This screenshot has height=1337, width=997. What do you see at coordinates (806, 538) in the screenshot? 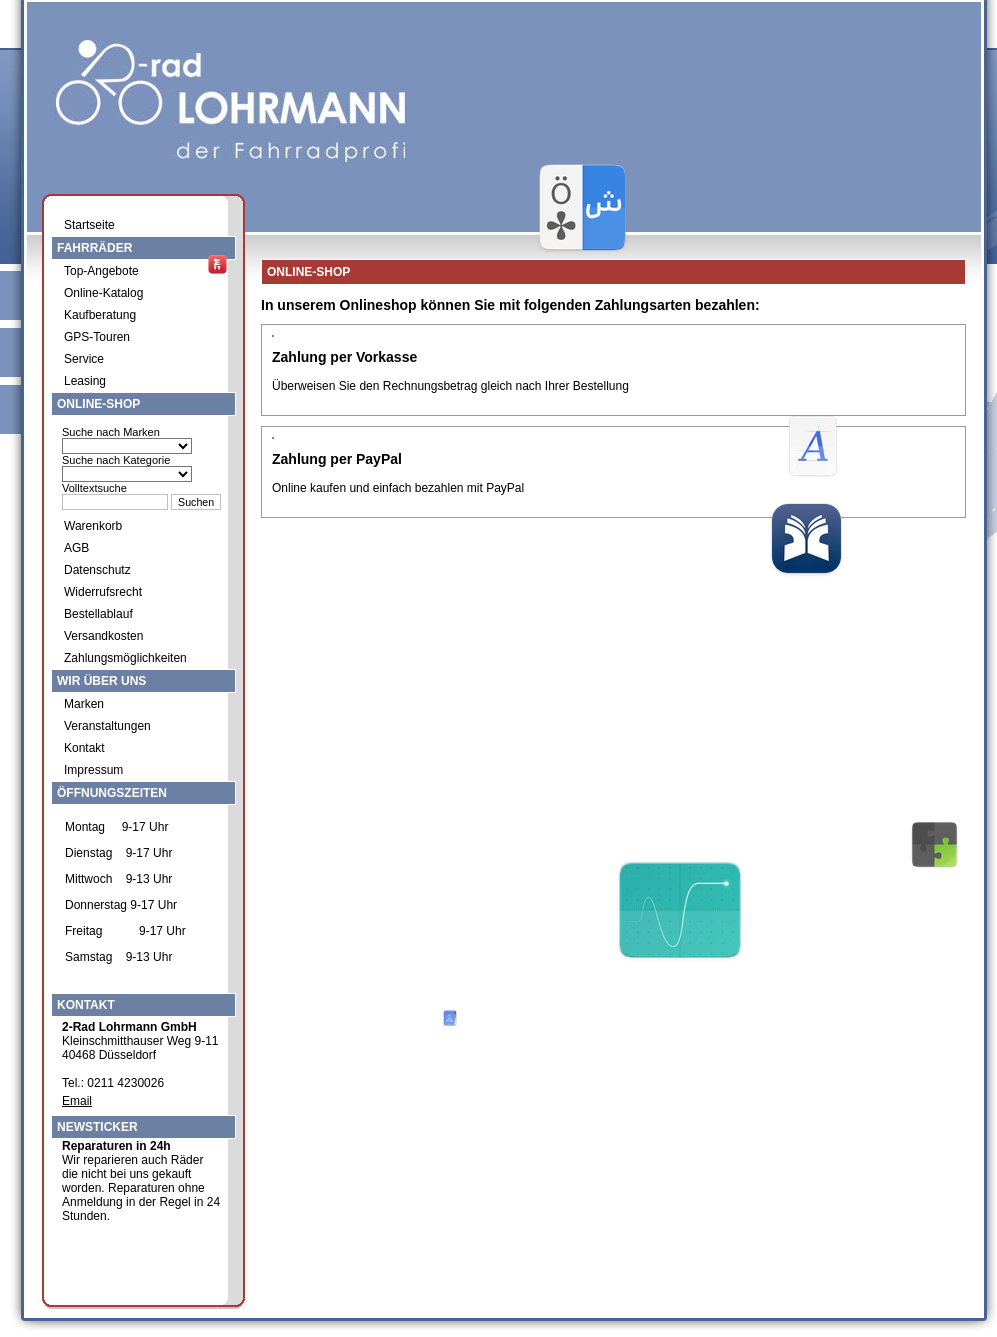
I see `open JabRef reference manager` at bounding box center [806, 538].